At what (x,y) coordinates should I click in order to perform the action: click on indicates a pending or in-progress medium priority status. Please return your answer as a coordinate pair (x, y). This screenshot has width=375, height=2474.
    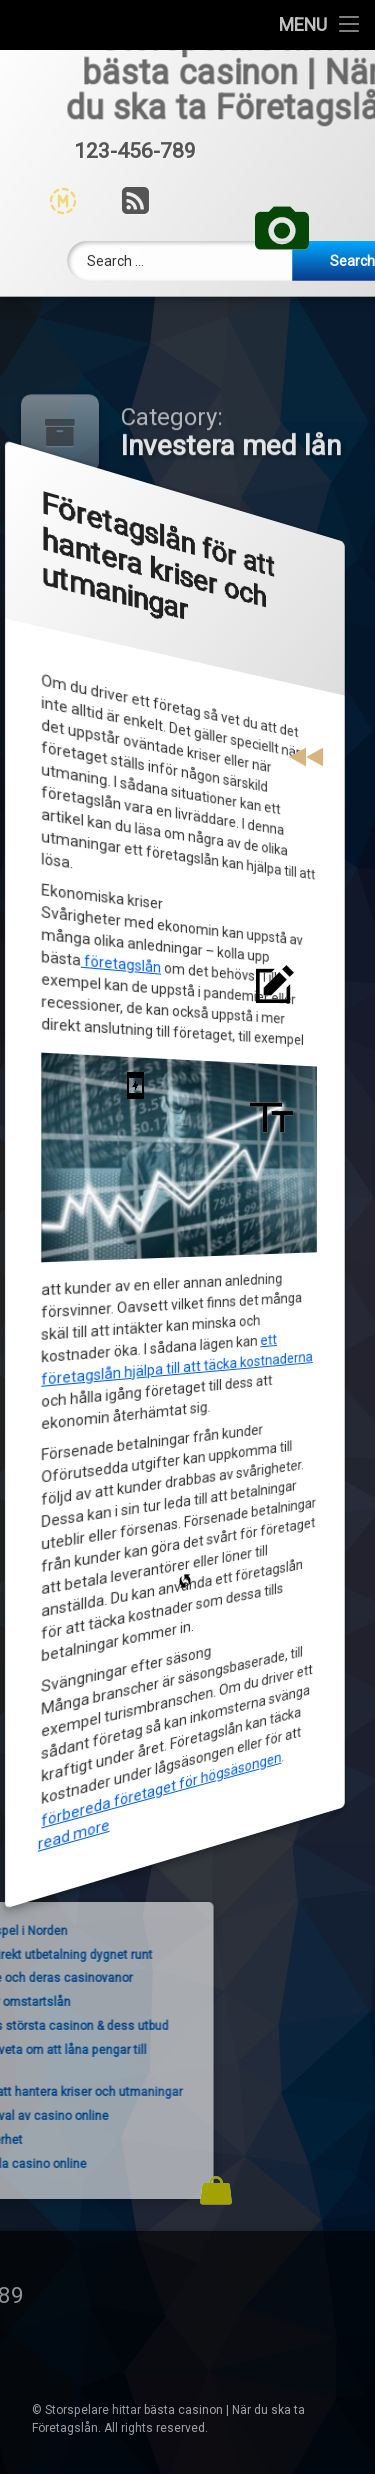
    Looking at the image, I should click on (63, 201).